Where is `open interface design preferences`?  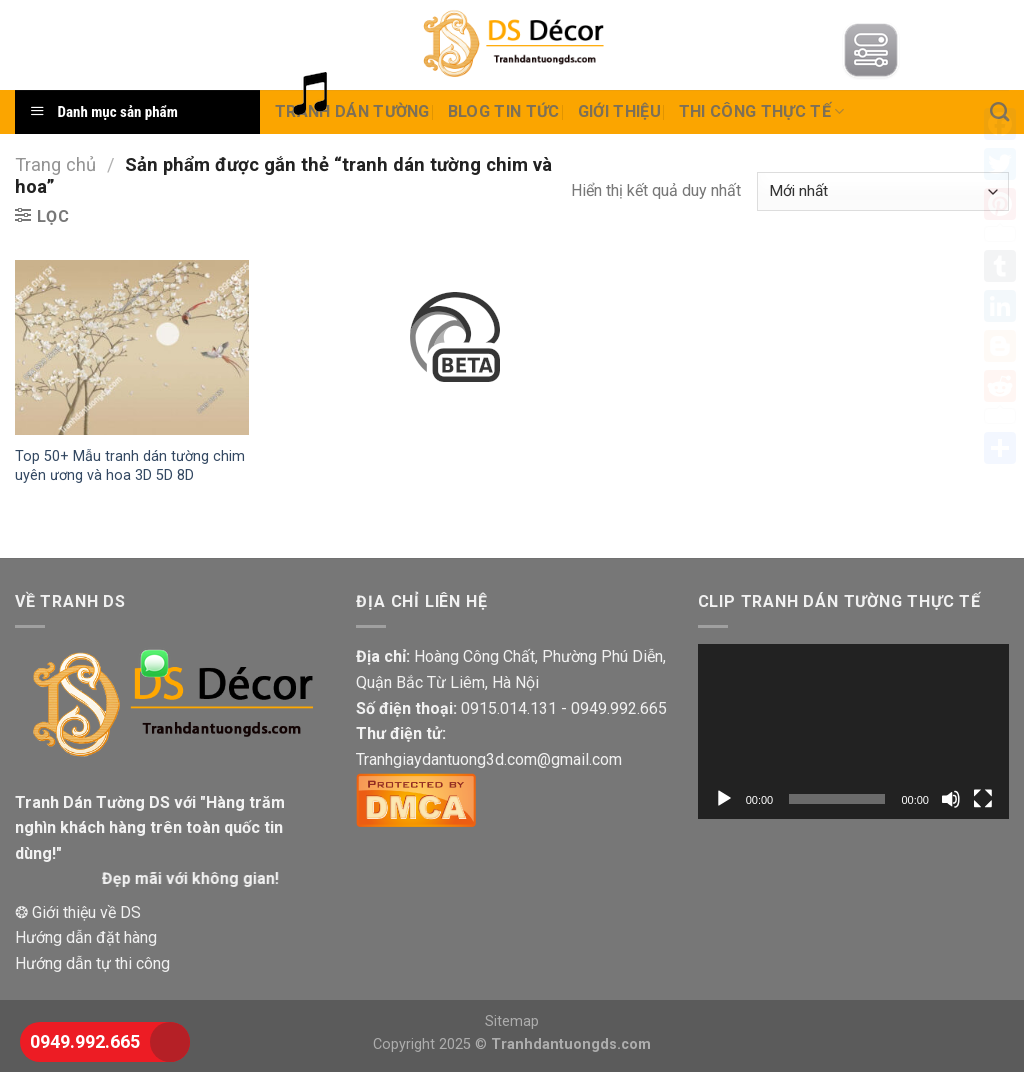 open interface design preferences is located at coordinates (871, 51).